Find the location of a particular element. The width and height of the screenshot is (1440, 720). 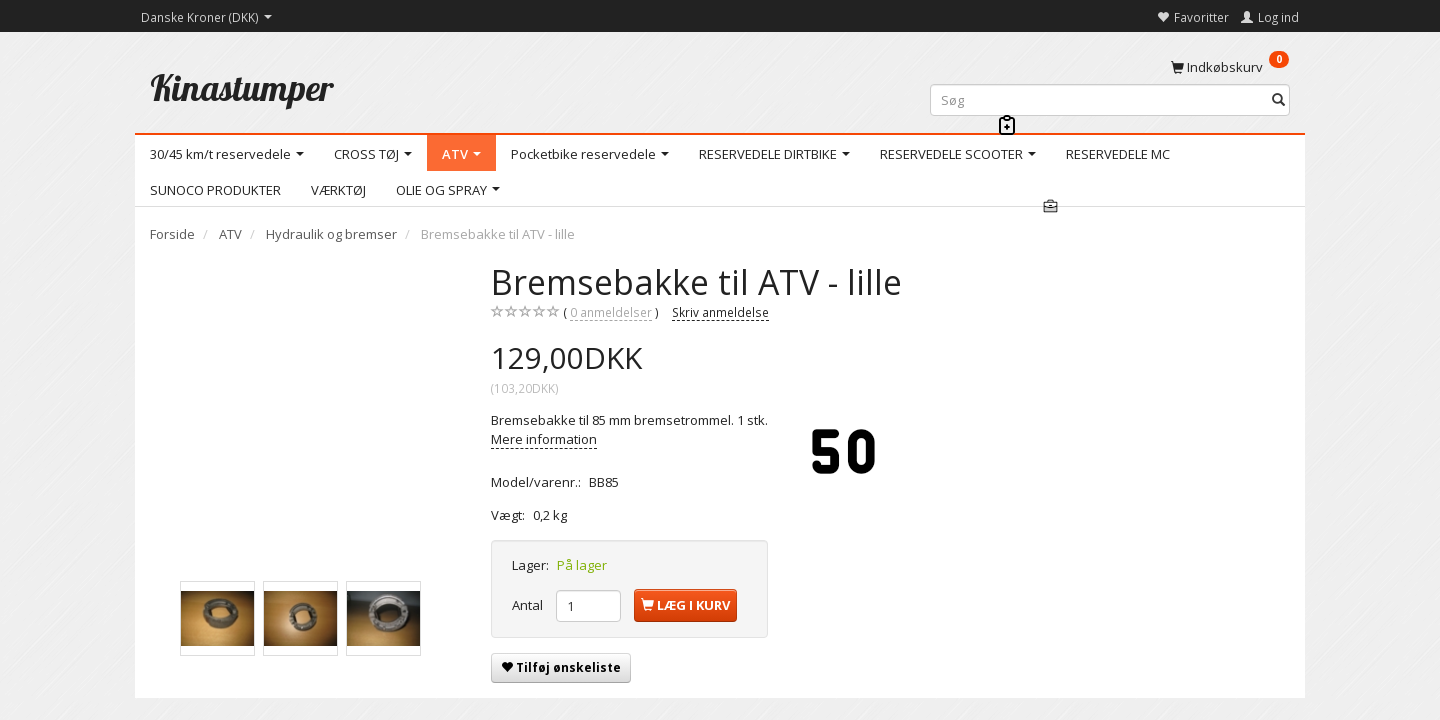

indicates a count or quantity of 50 is located at coordinates (843, 451).